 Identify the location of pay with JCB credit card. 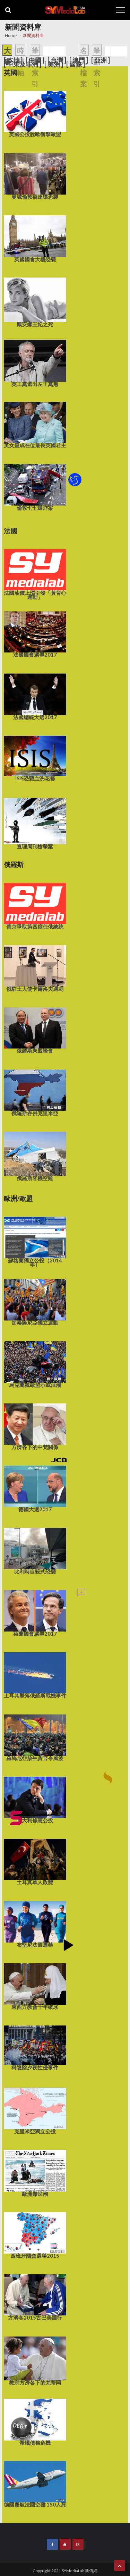
(59, 1460).